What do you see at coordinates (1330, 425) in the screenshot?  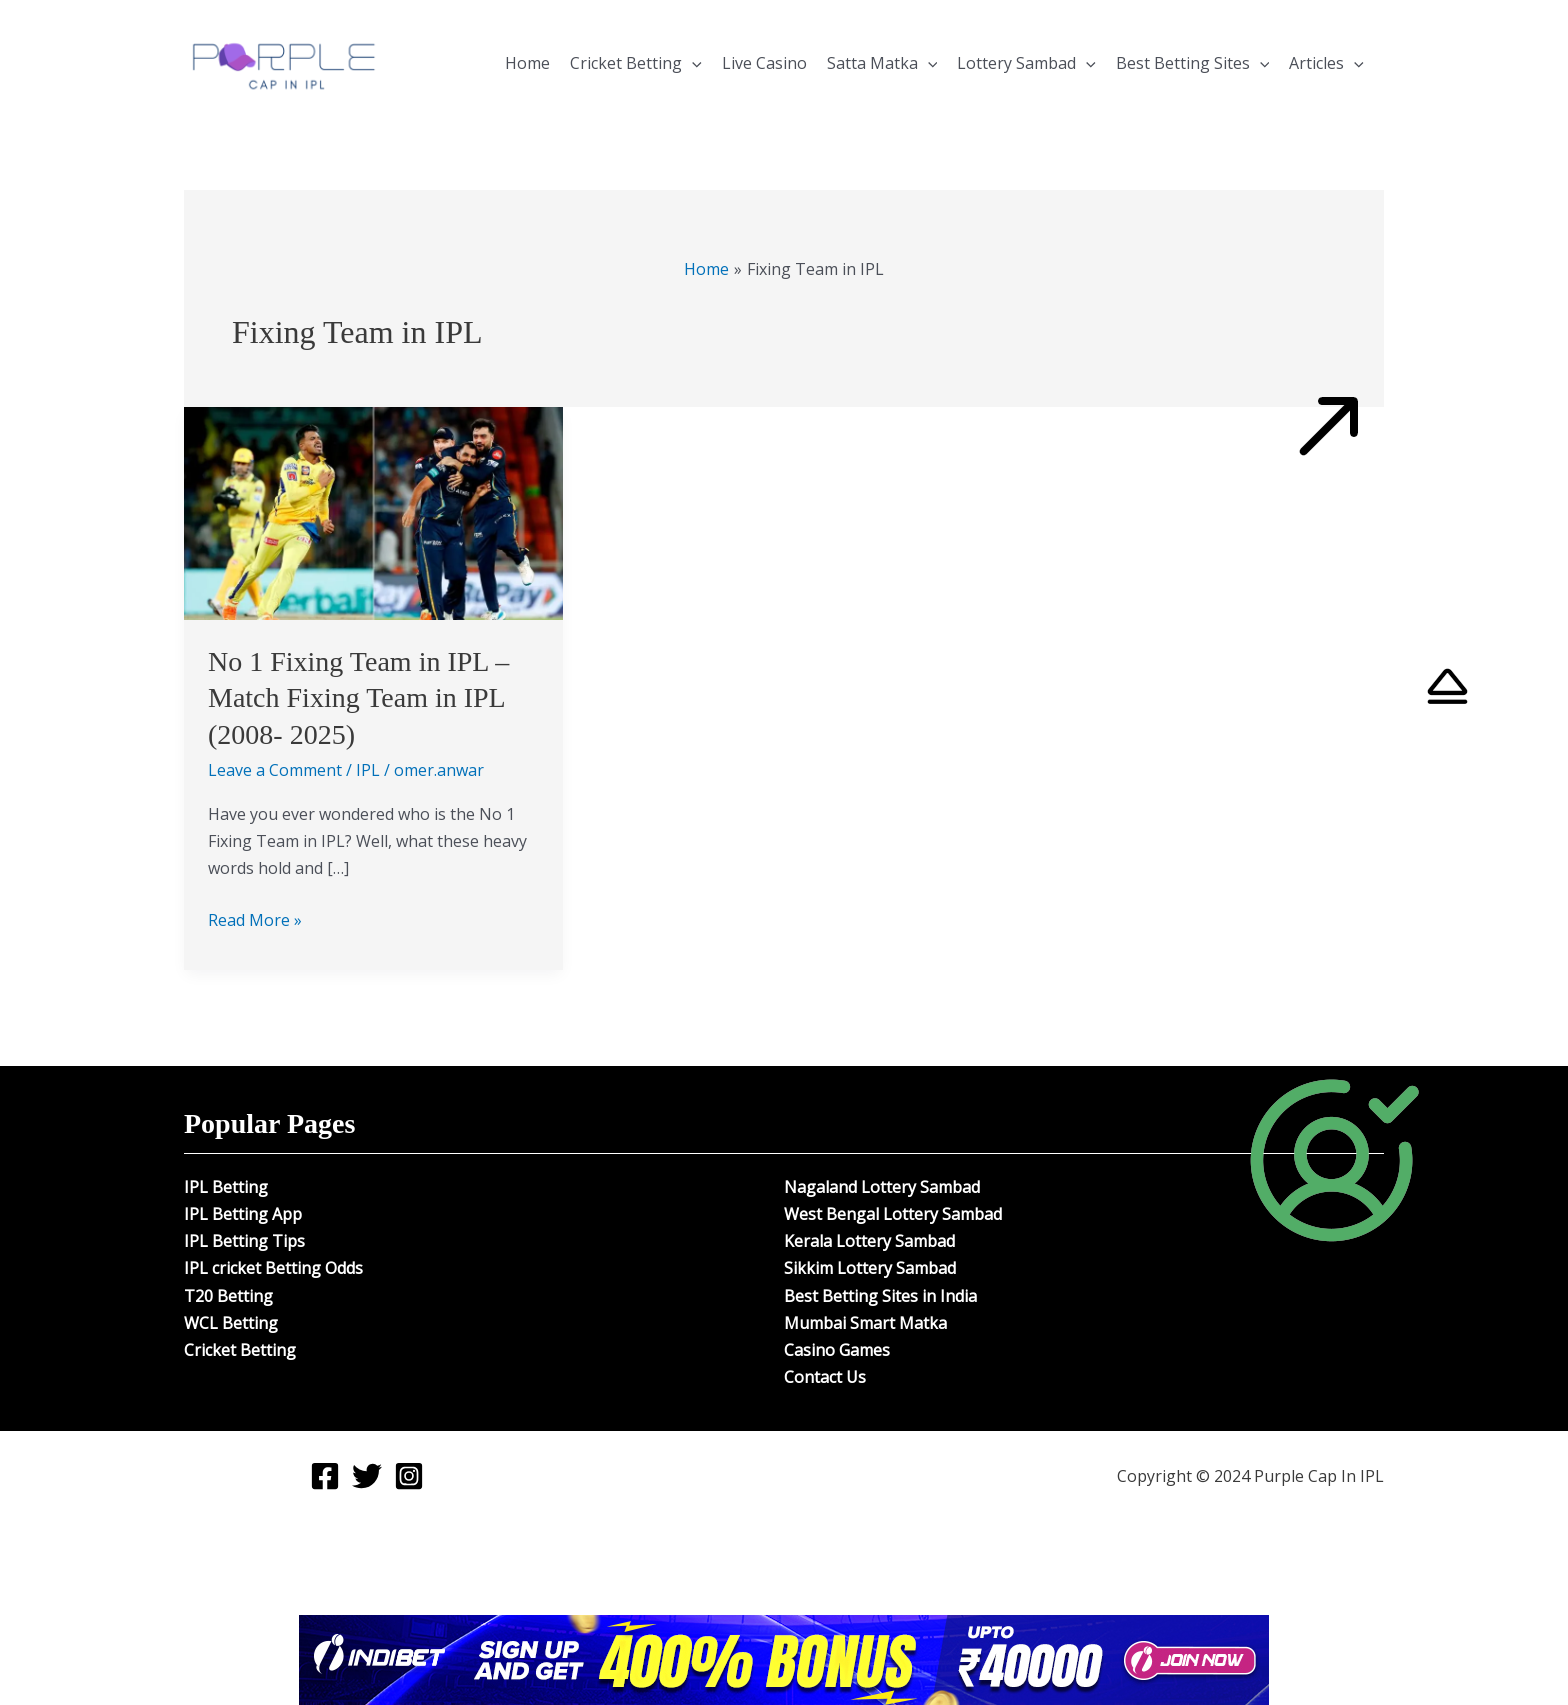 I see `open link in new tab or window` at bounding box center [1330, 425].